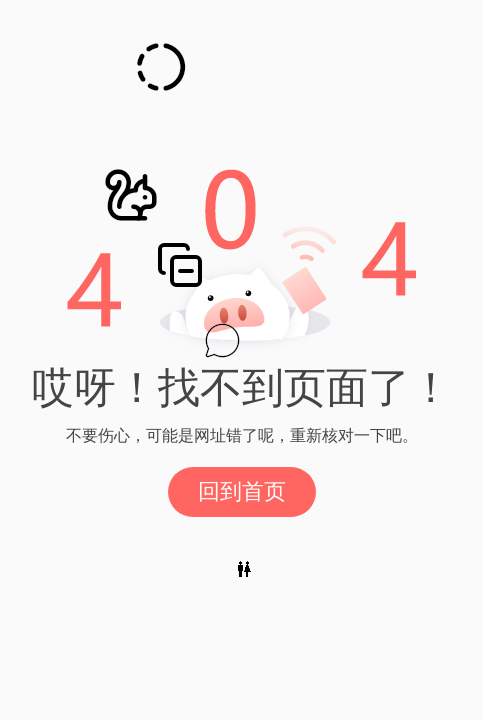 This screenshot has width=483, height=720. Describe the element at coordinates (244, 569) in the screenshot. I see `indicates restroom or bathroom facilities` at that location.